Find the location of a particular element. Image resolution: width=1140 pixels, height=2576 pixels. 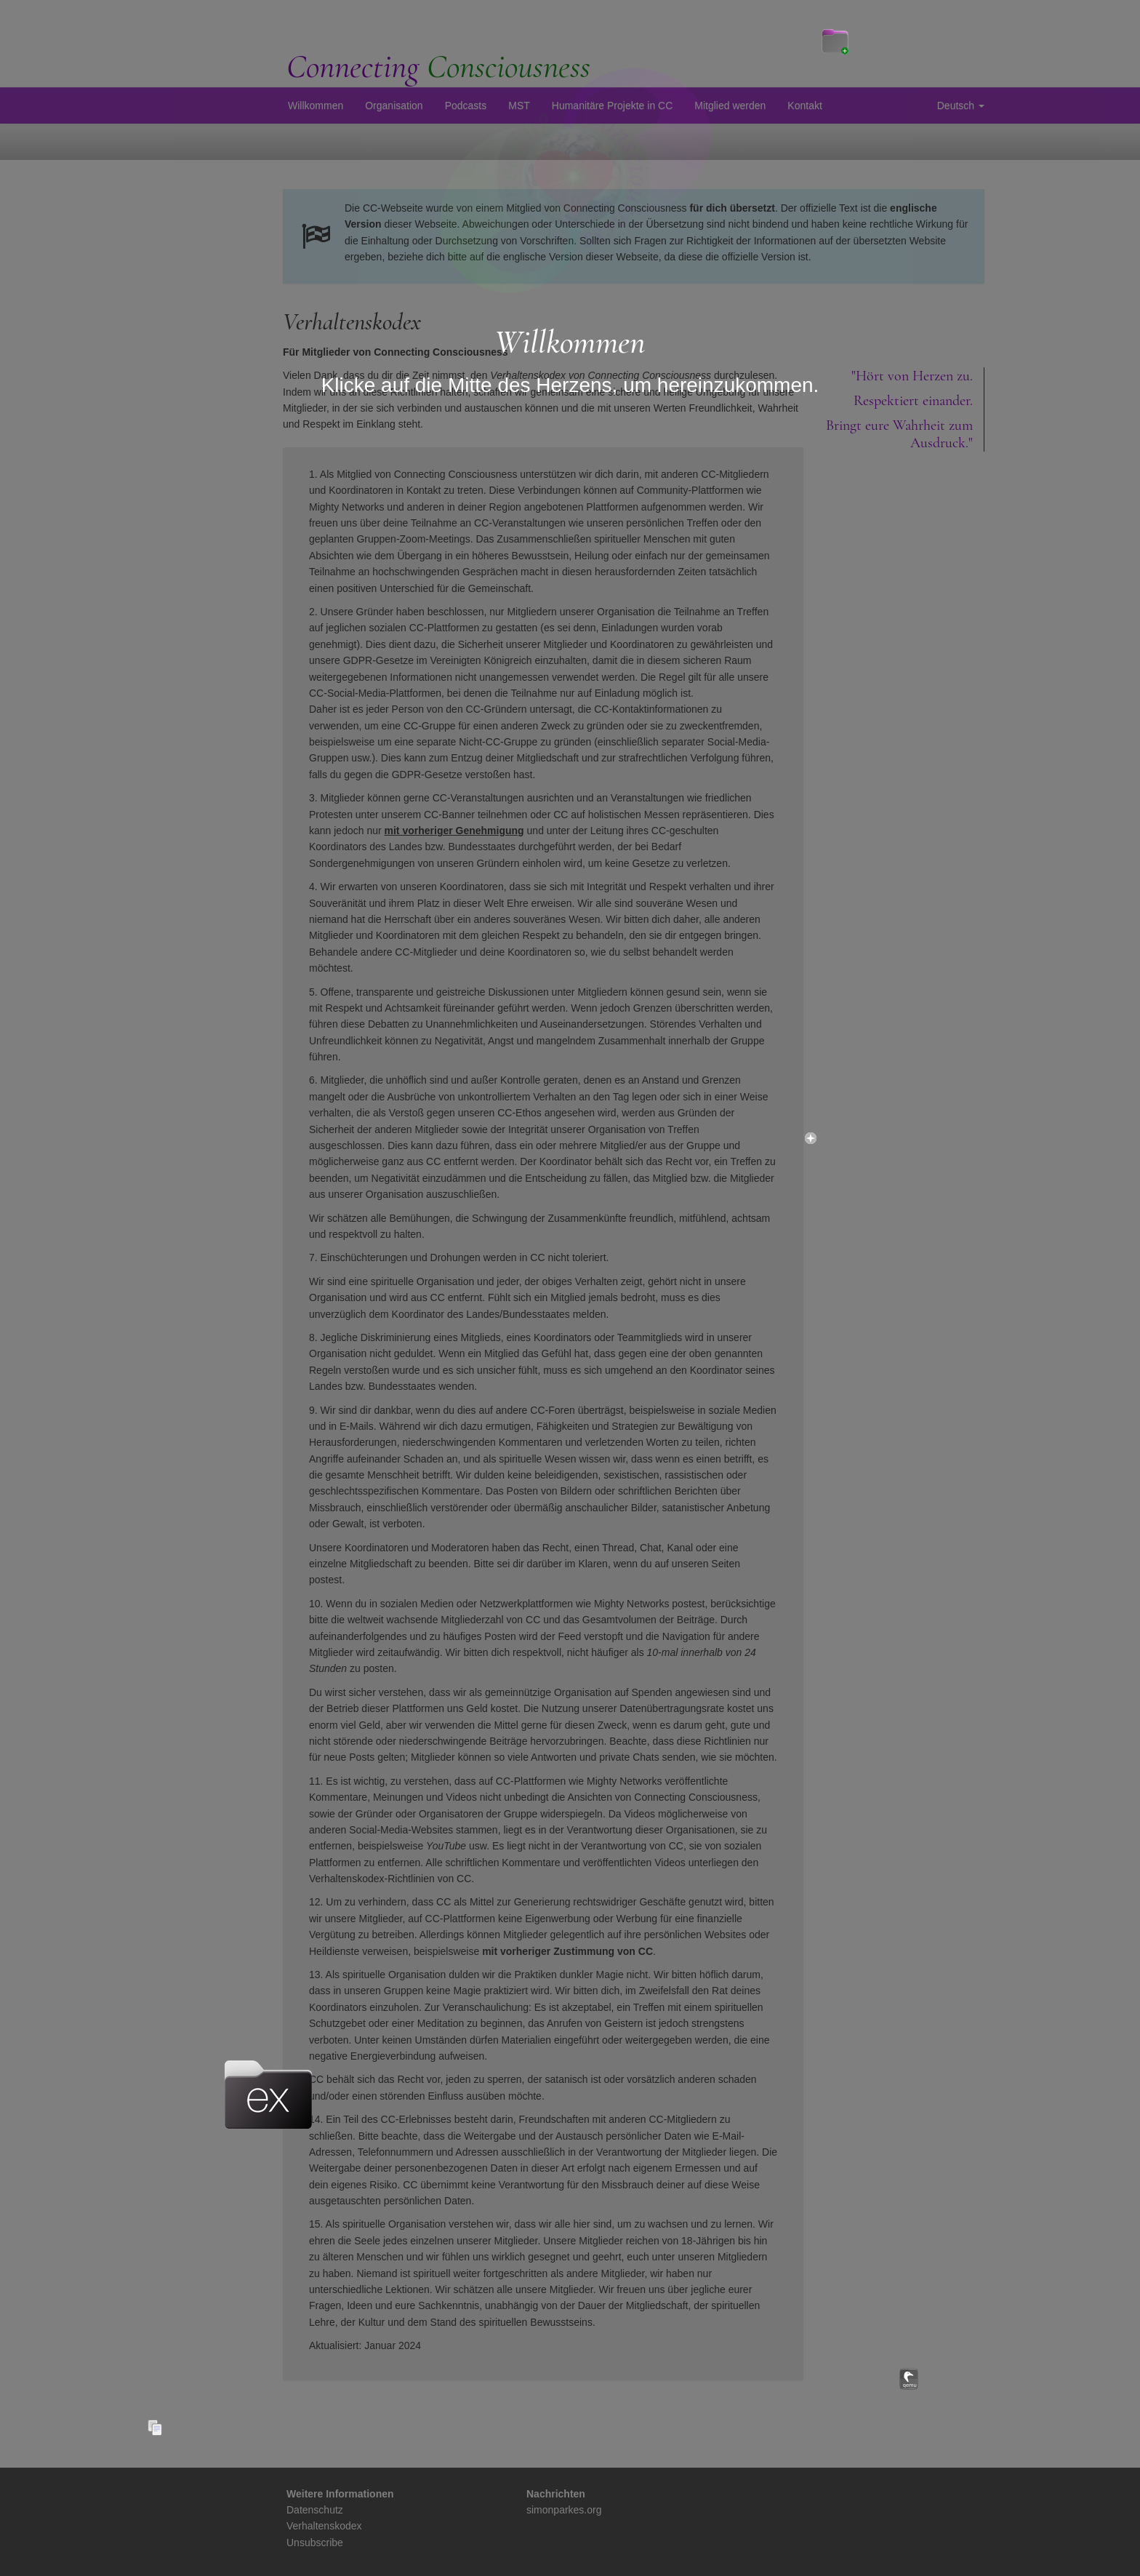

create a new folder is located at coordinates (835, 41).